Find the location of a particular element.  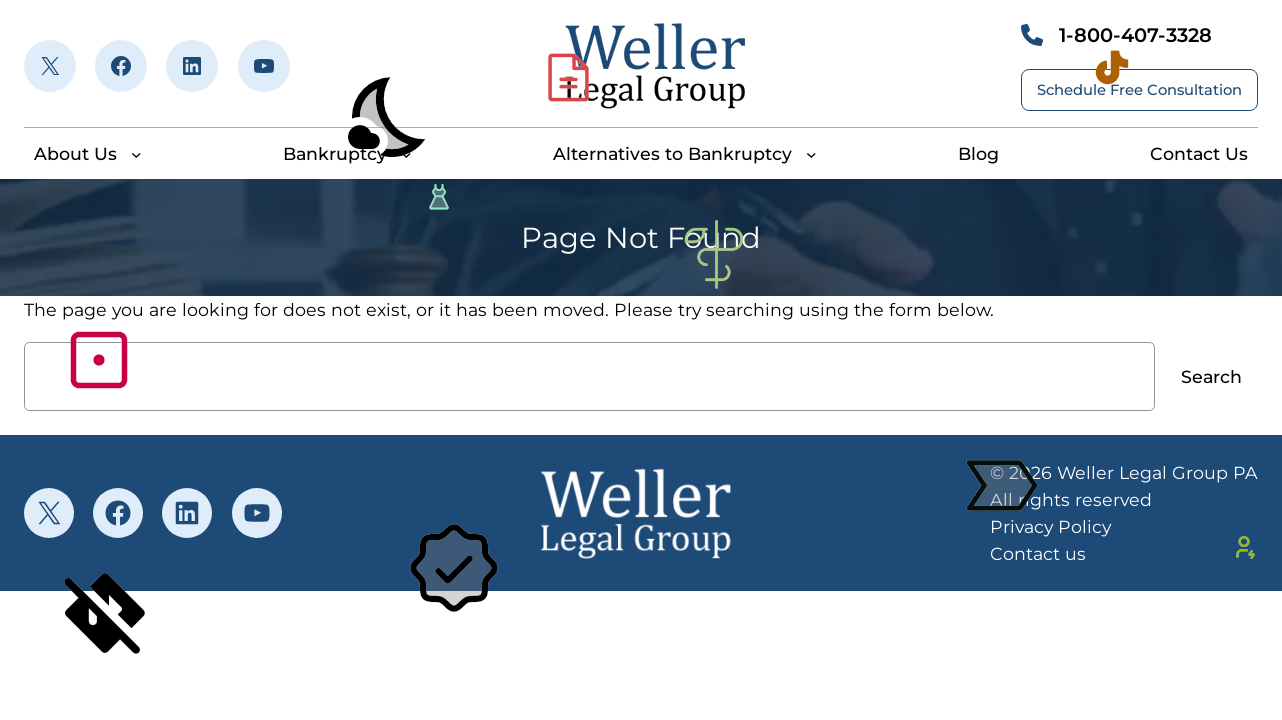

apply a label or tag to an item is located at coordinates (999, 485).